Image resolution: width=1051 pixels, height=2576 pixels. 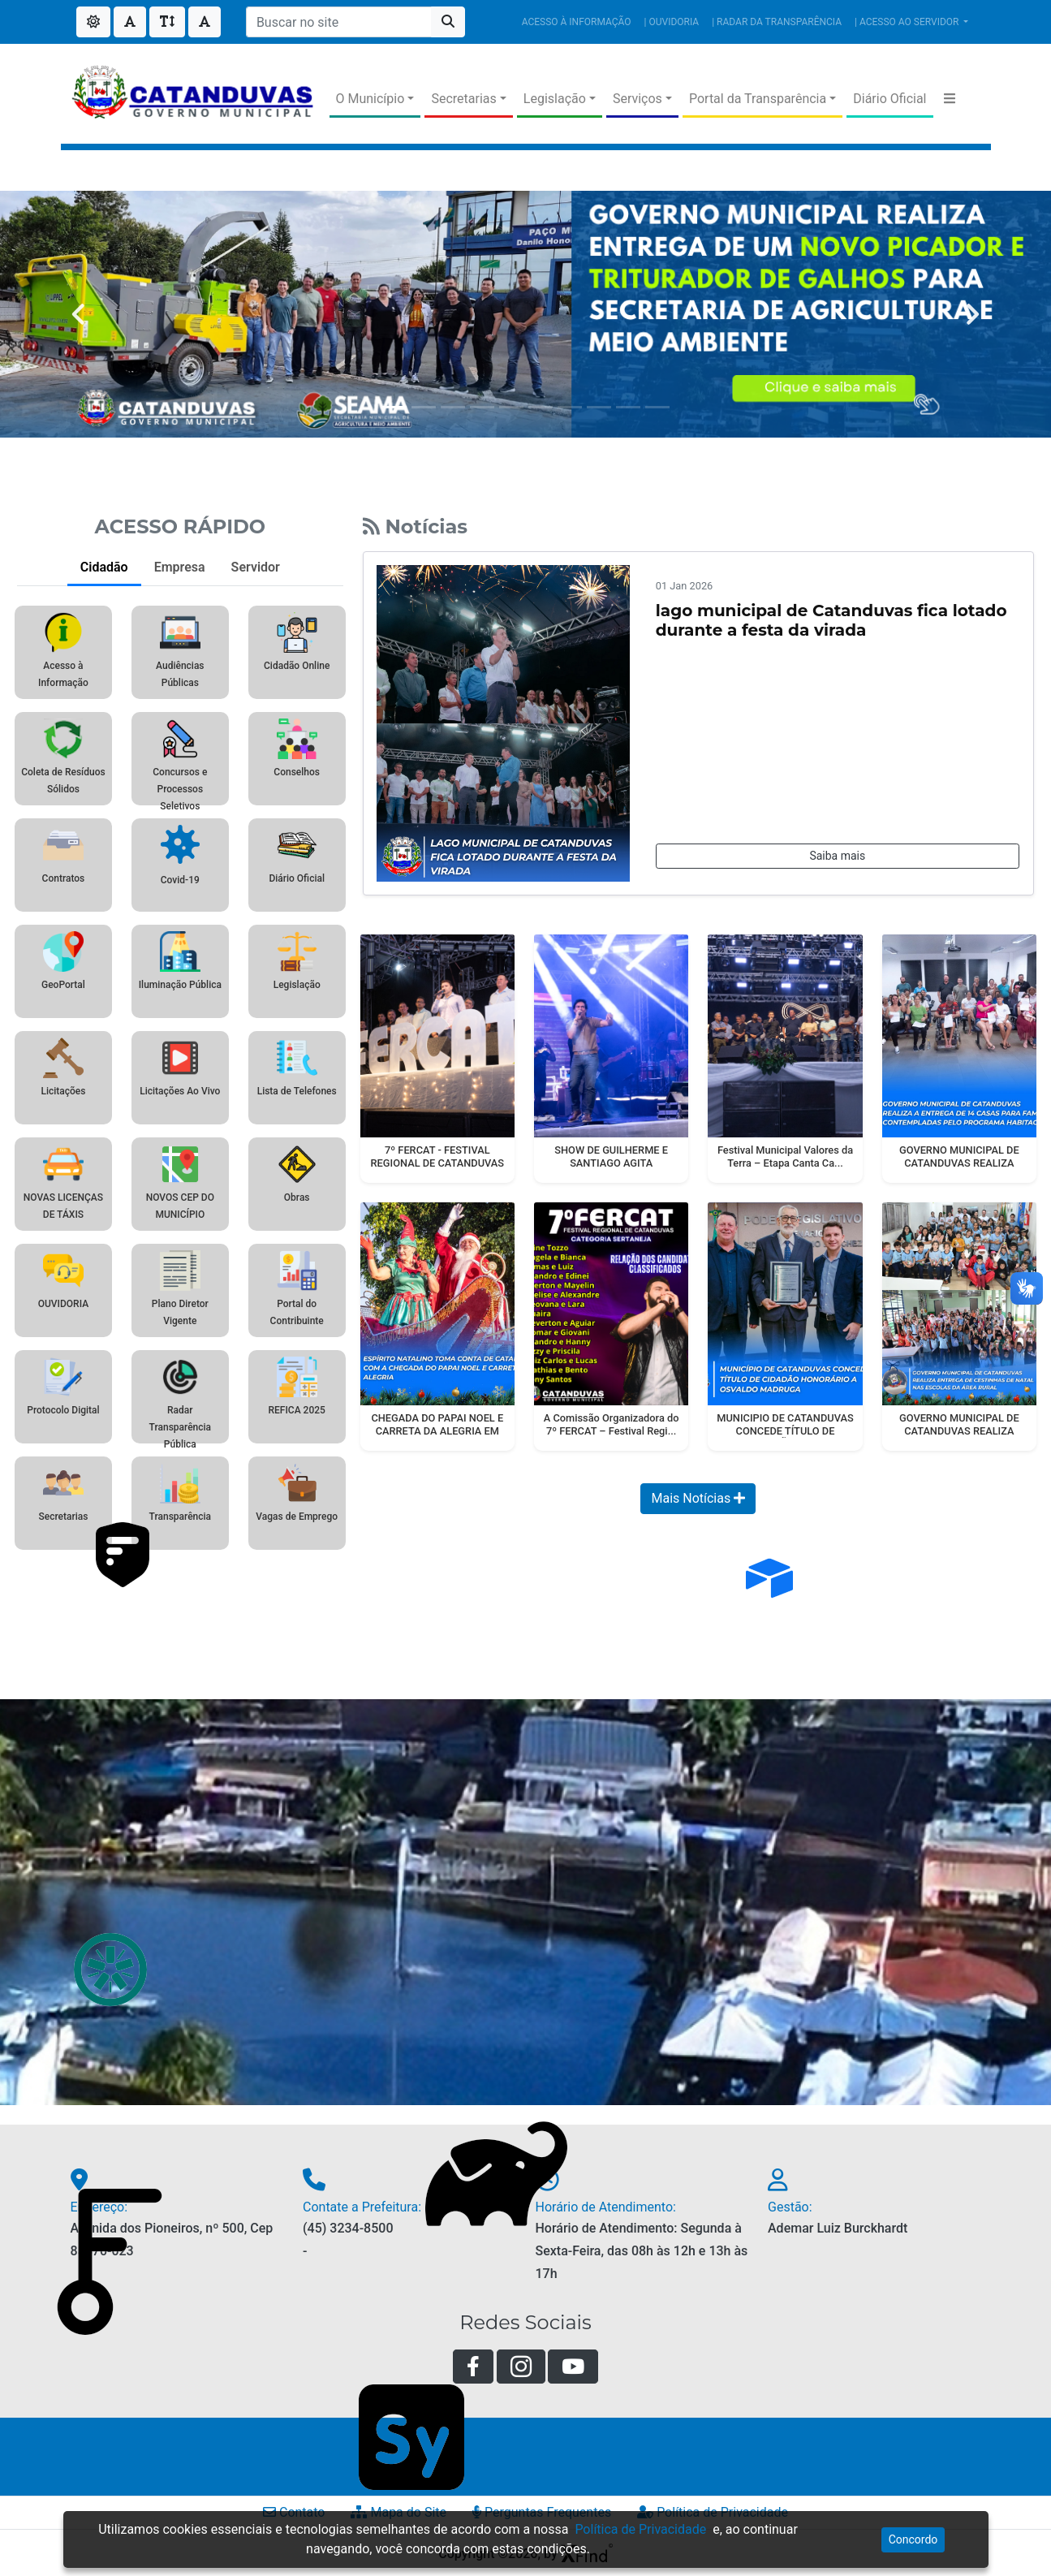 I want to click on open Electron Fiddle app, so click(x=110, y=2262).